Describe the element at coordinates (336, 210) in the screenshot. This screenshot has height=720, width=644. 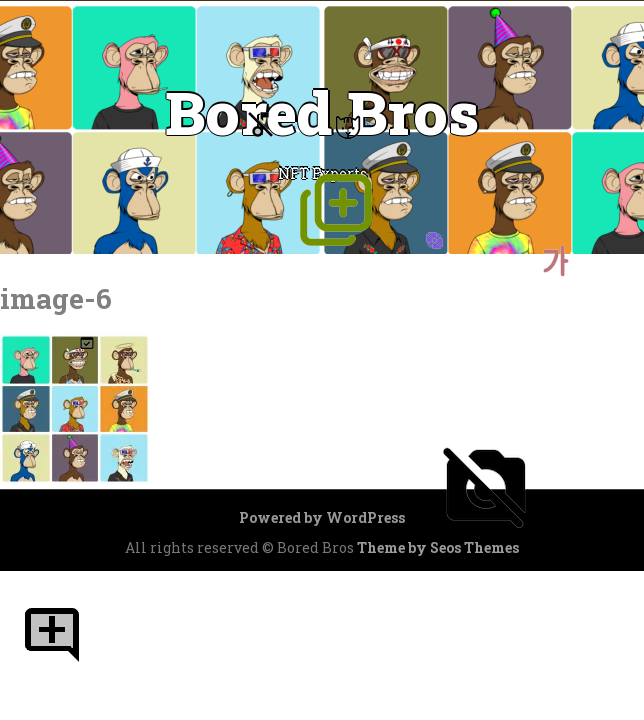
I see `add a new item to your library` at that location.